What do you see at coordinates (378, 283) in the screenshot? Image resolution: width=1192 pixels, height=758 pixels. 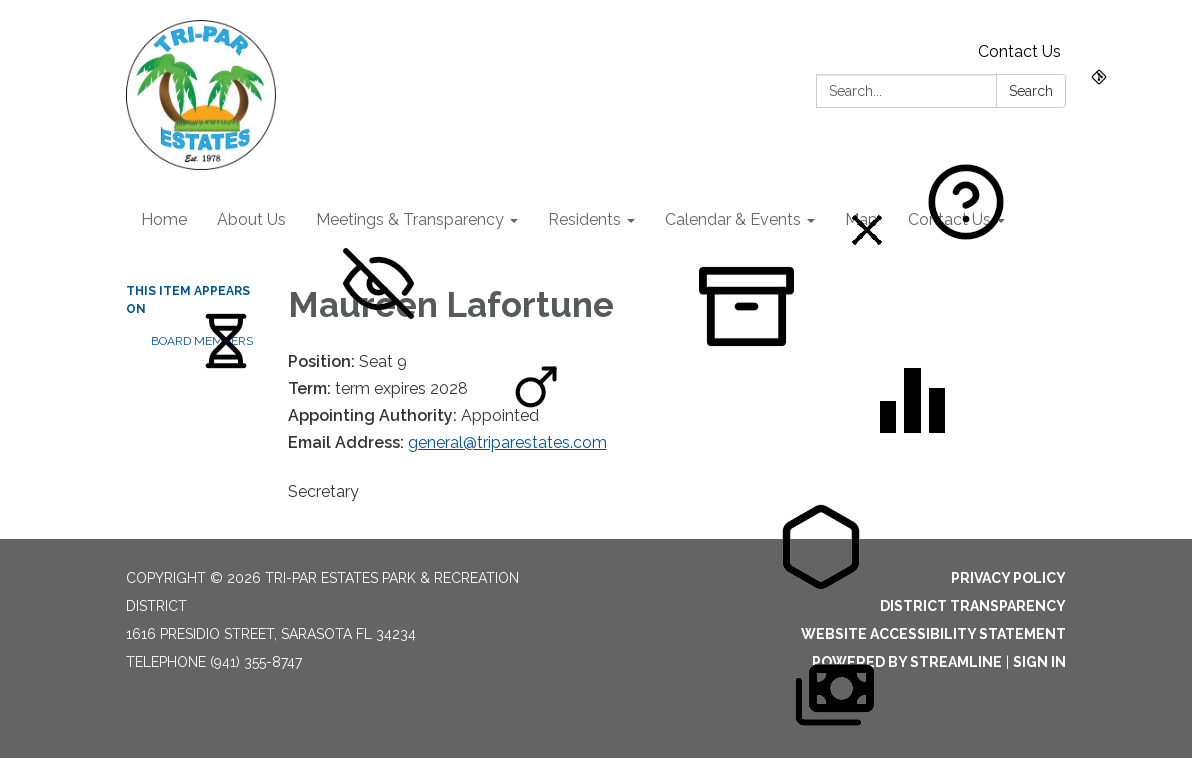 I see `hide password or sensitive content` at bounding box center [378, 283].